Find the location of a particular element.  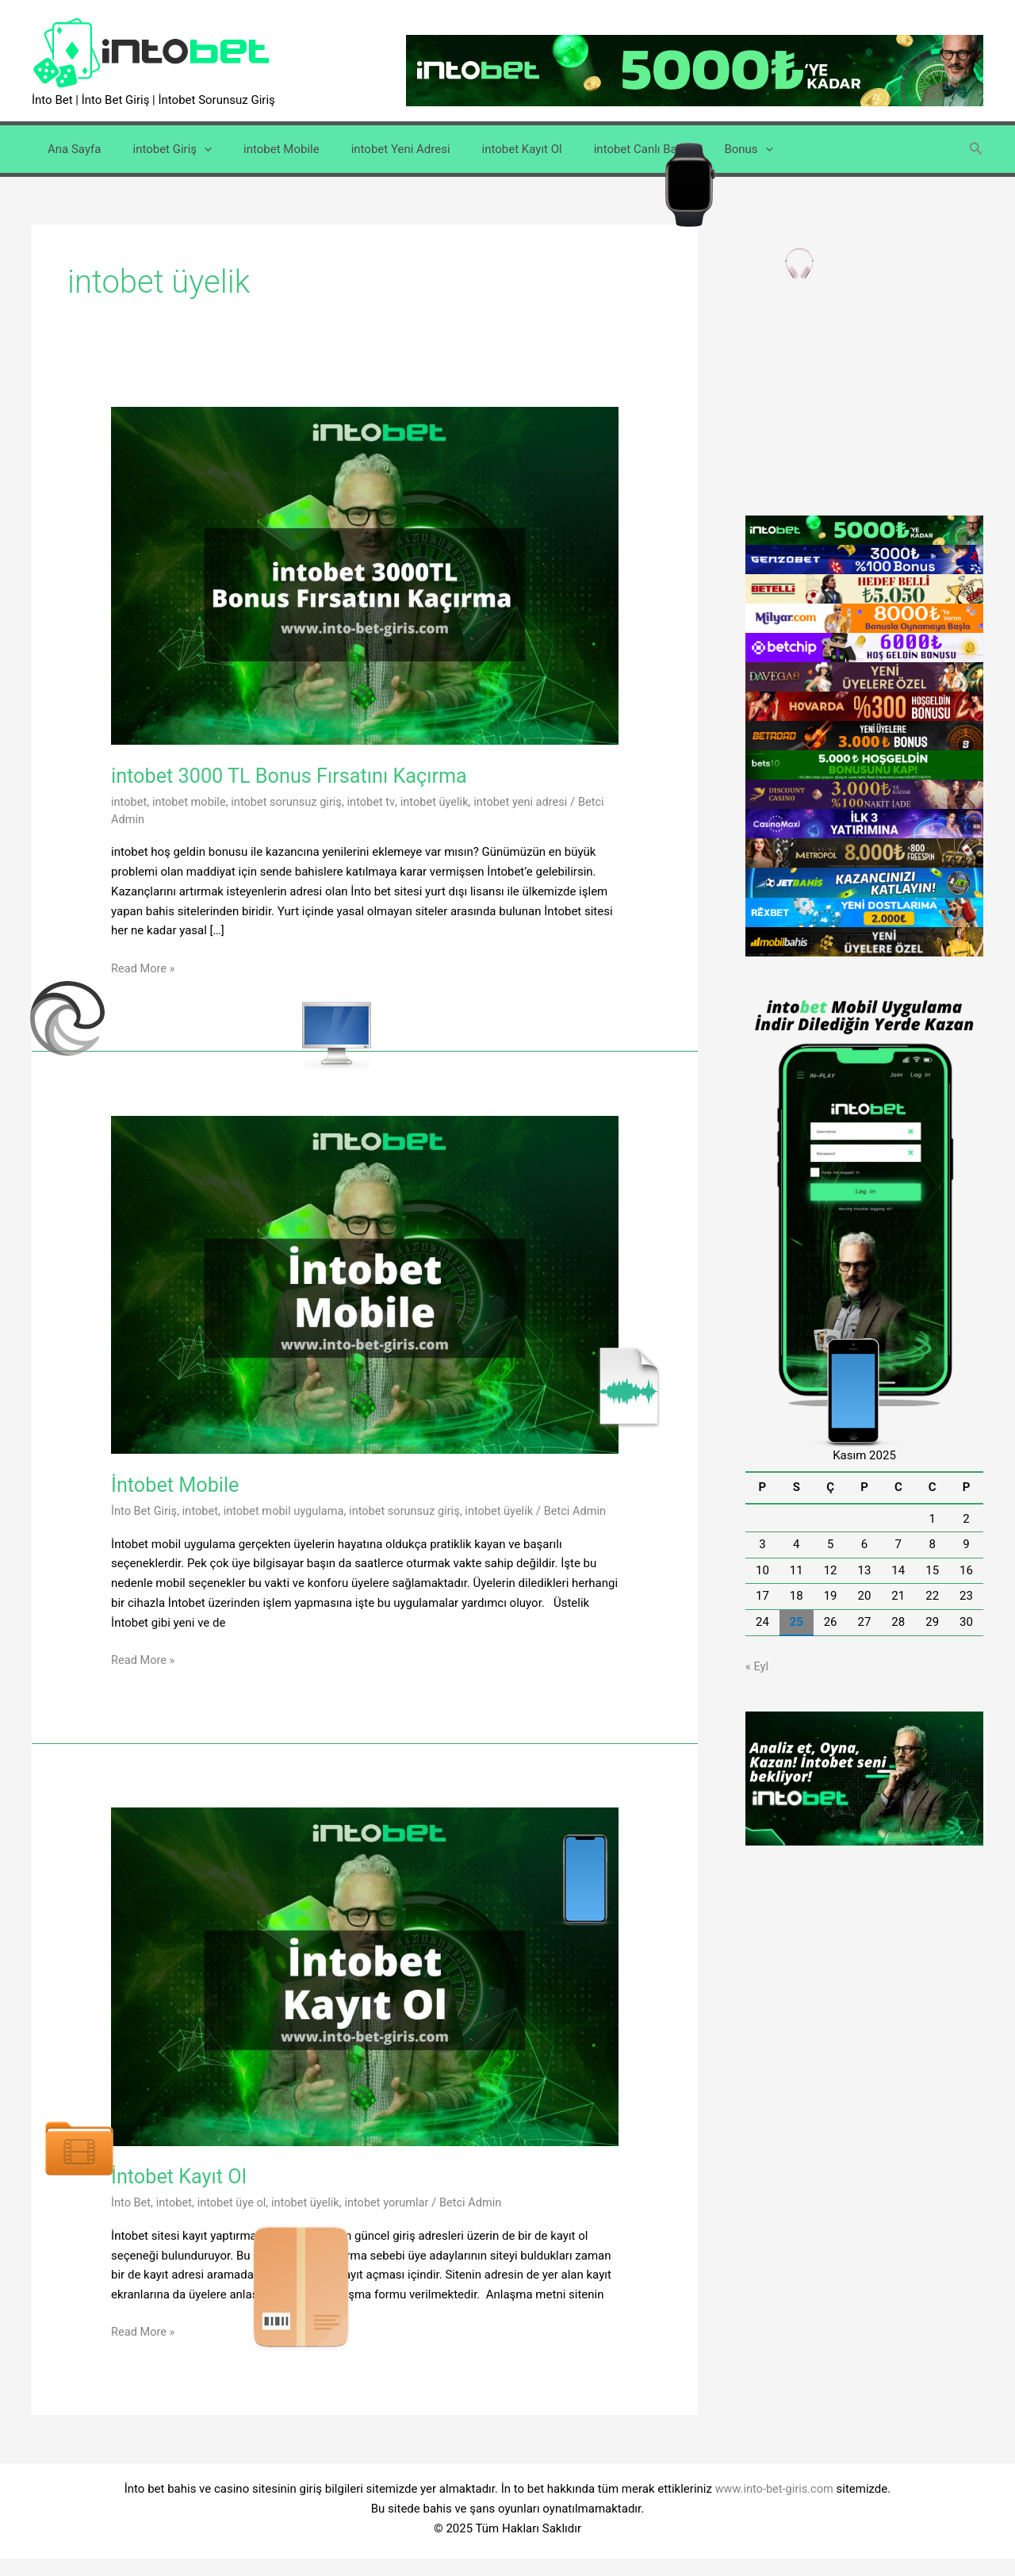

bluetooth headphones connected is located at coordinates (799, 263).